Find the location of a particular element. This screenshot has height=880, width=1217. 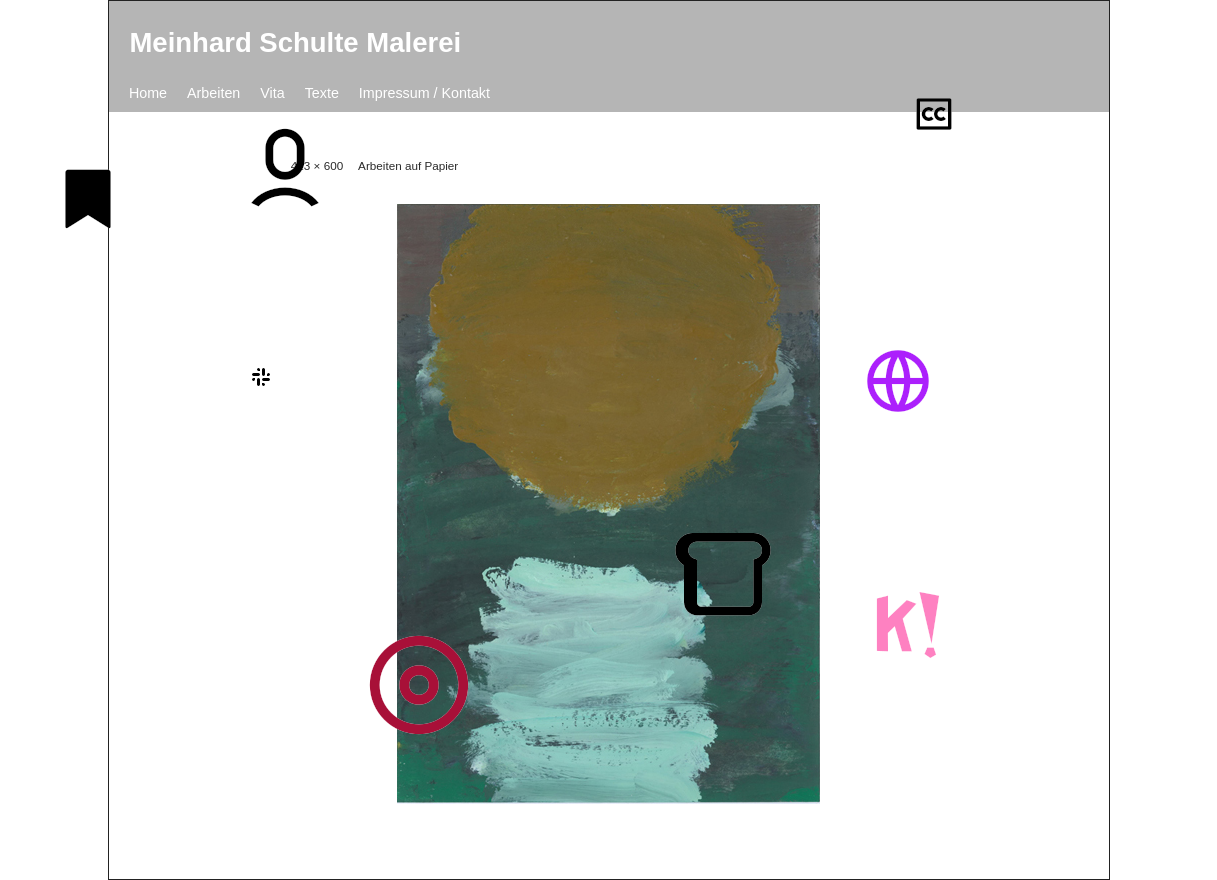

view user profile is located at coordinates (285, 168).